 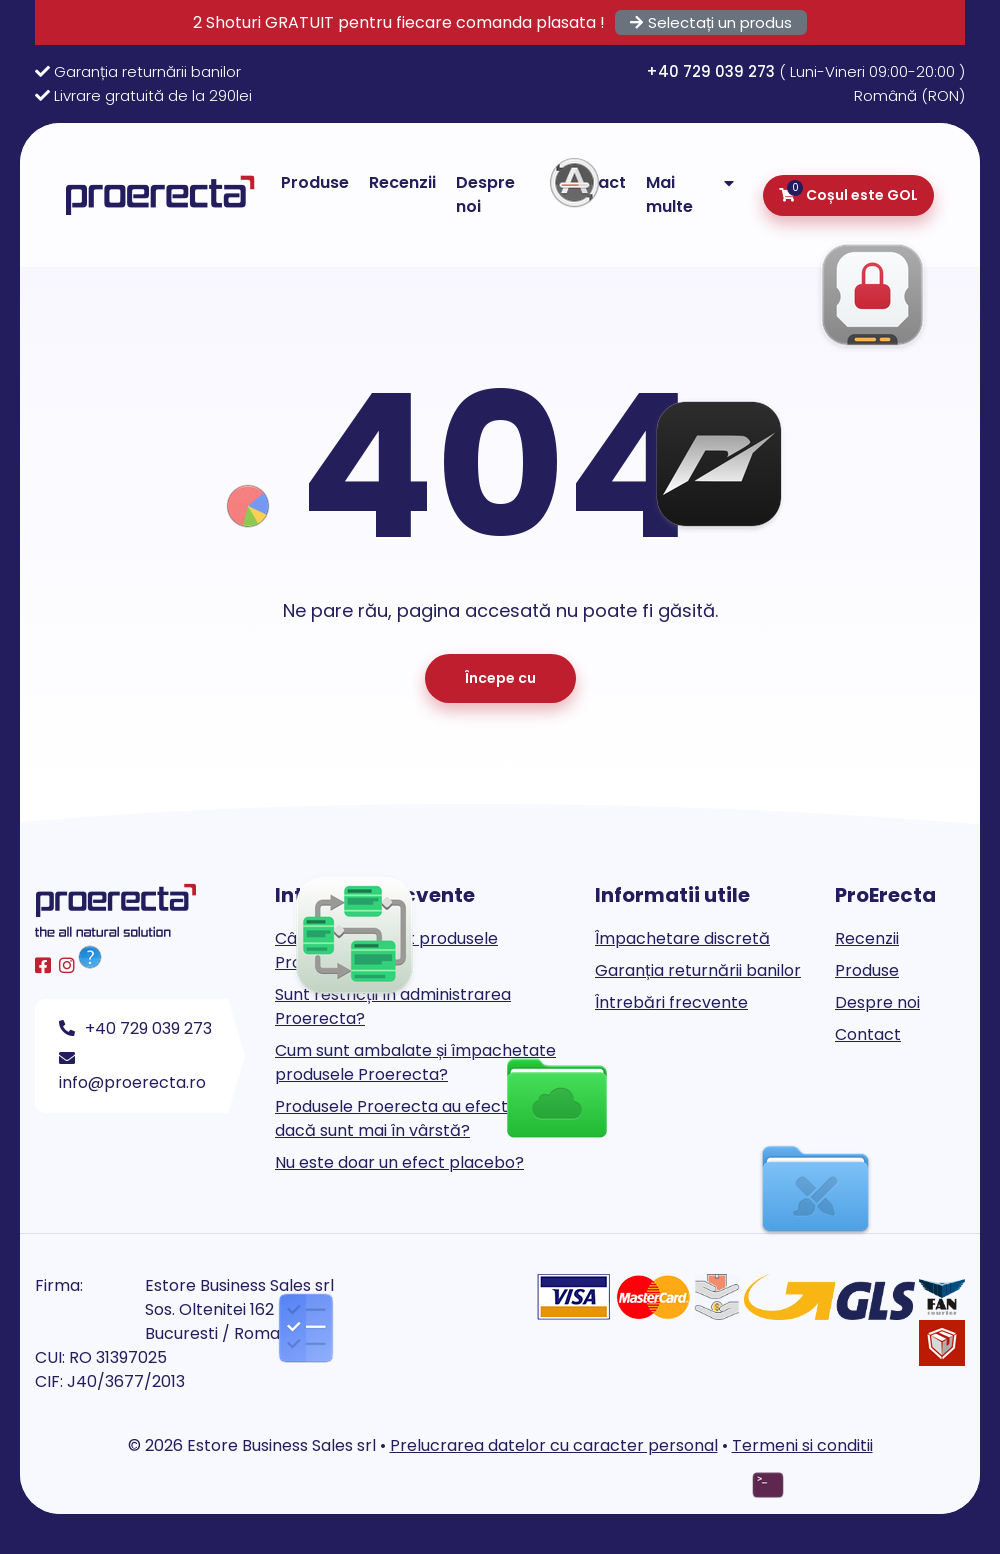 I want to click on access encryption and security settings, so click(x=872, y=296).